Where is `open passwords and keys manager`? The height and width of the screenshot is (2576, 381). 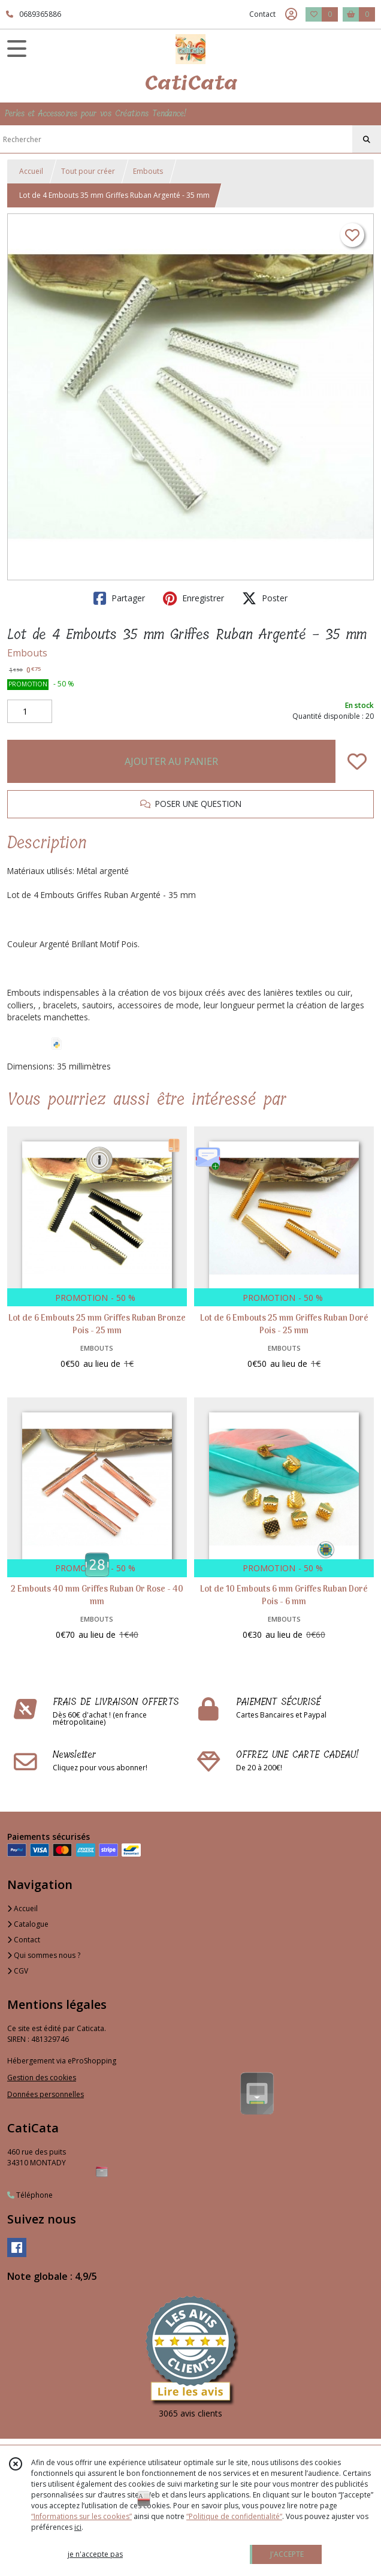
open passwords and keys manager is located at coordinates (99, 1160).